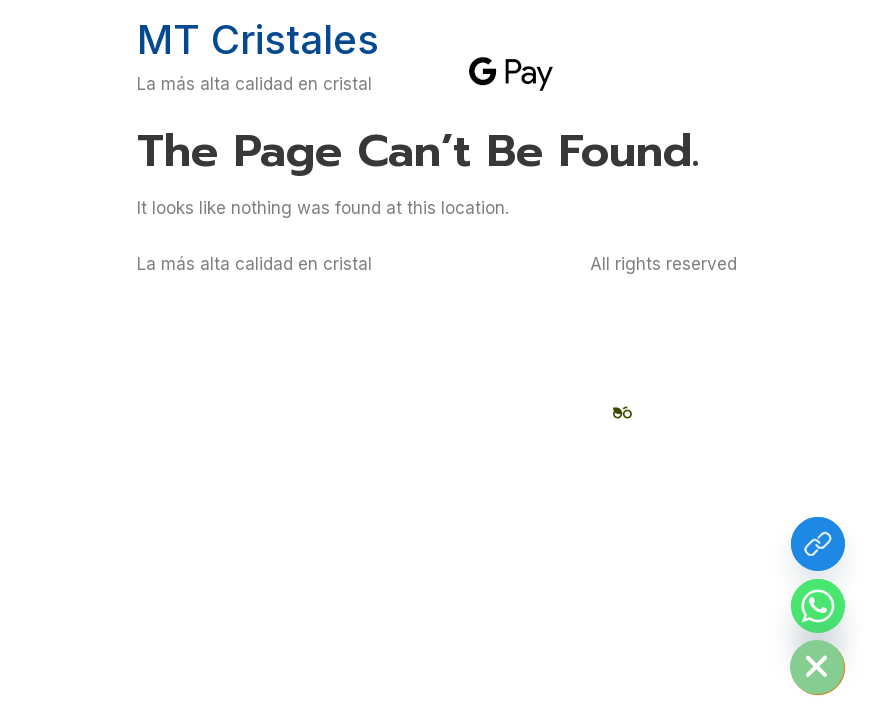  What do you see at coordinates (511, 74) in the screenshot?
I see `pay with google pay` at bounding box center [511, 74].